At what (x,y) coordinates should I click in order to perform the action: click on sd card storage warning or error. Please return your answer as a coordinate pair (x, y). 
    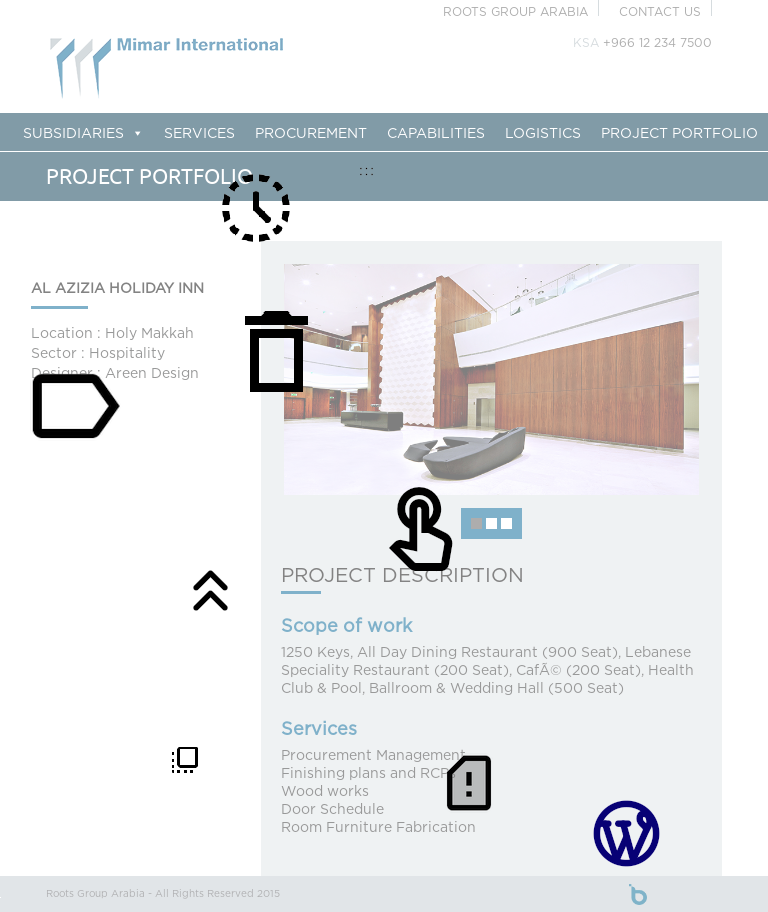
    Looking at the image, I should click on (469, 783).